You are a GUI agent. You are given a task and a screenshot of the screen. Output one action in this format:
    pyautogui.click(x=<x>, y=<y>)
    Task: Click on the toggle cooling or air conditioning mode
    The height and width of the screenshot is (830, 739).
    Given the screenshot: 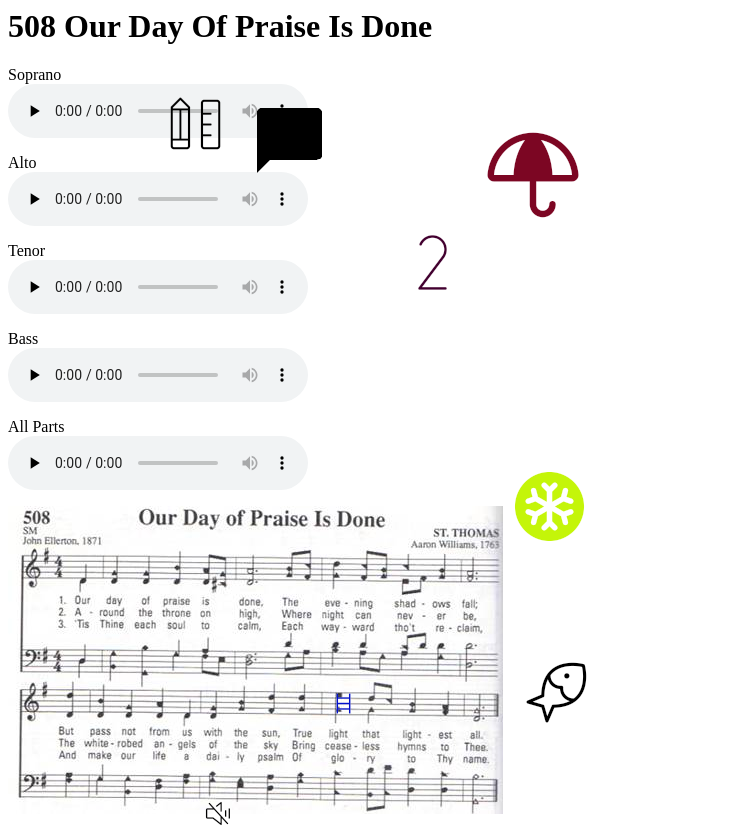 What is the action you would take?
    pyautogui.click(x=549, y=506)
    